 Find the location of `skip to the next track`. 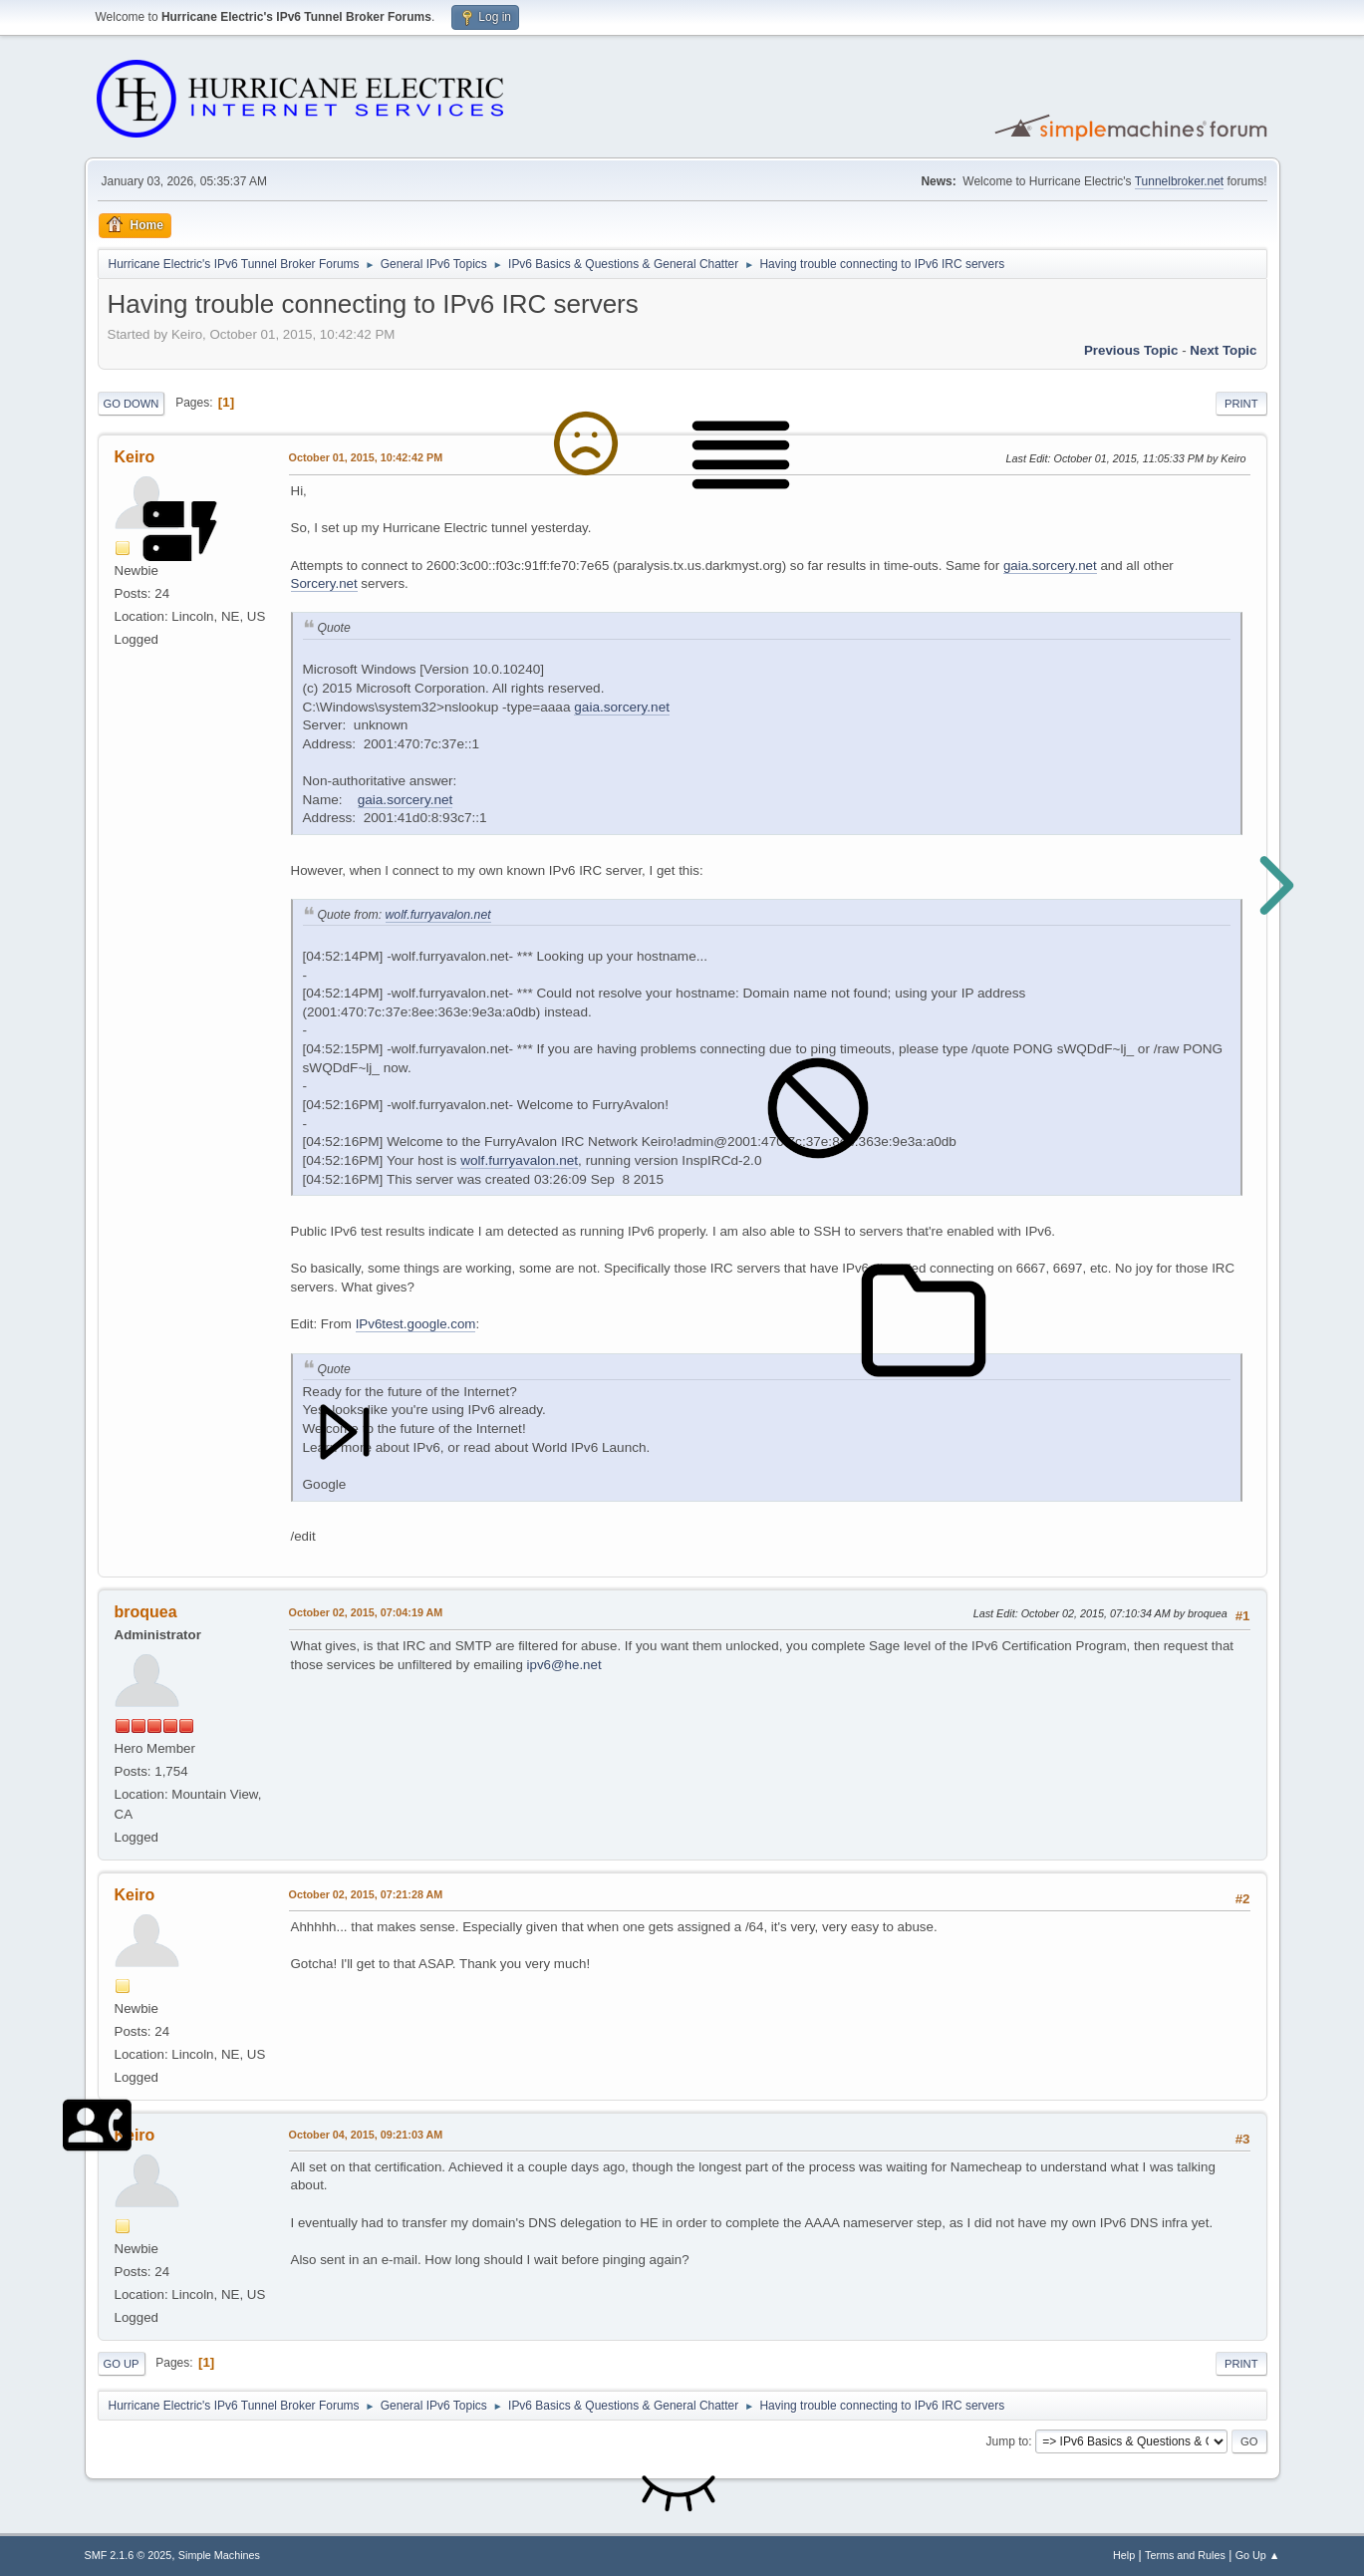

skip to the next track is located at coordinates (345, 1432).